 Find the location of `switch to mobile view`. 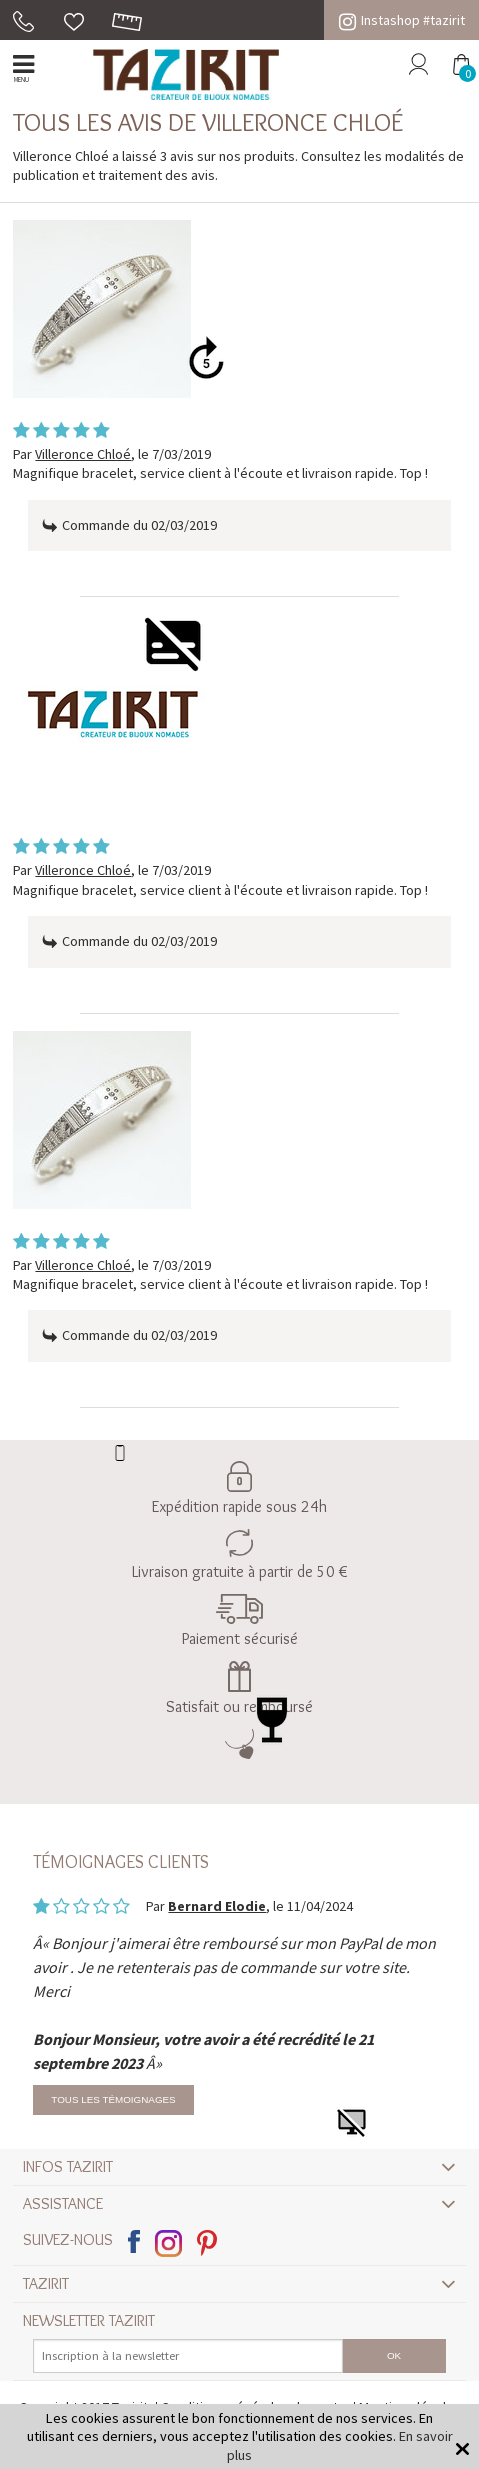

switch to mobile view is located at coordinates (120, 1453).